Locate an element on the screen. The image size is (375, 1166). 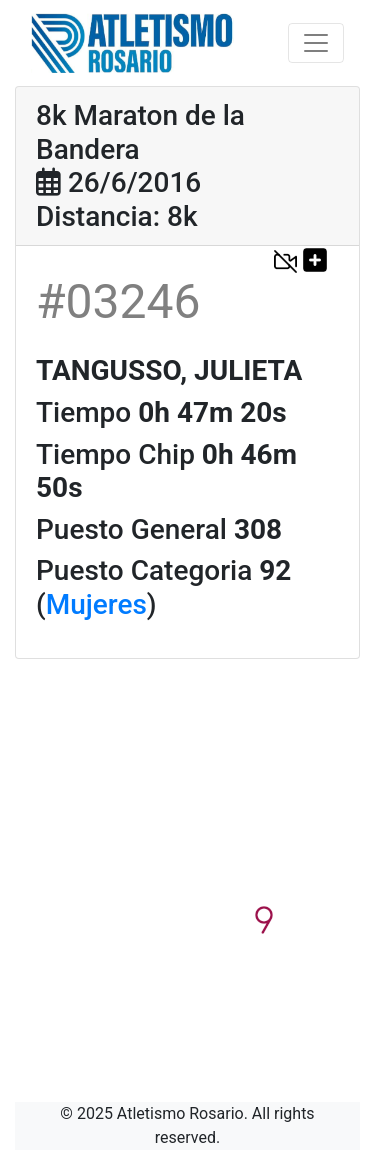
indicates the number nine in a list or sequence is located at coordinates (264, 920).